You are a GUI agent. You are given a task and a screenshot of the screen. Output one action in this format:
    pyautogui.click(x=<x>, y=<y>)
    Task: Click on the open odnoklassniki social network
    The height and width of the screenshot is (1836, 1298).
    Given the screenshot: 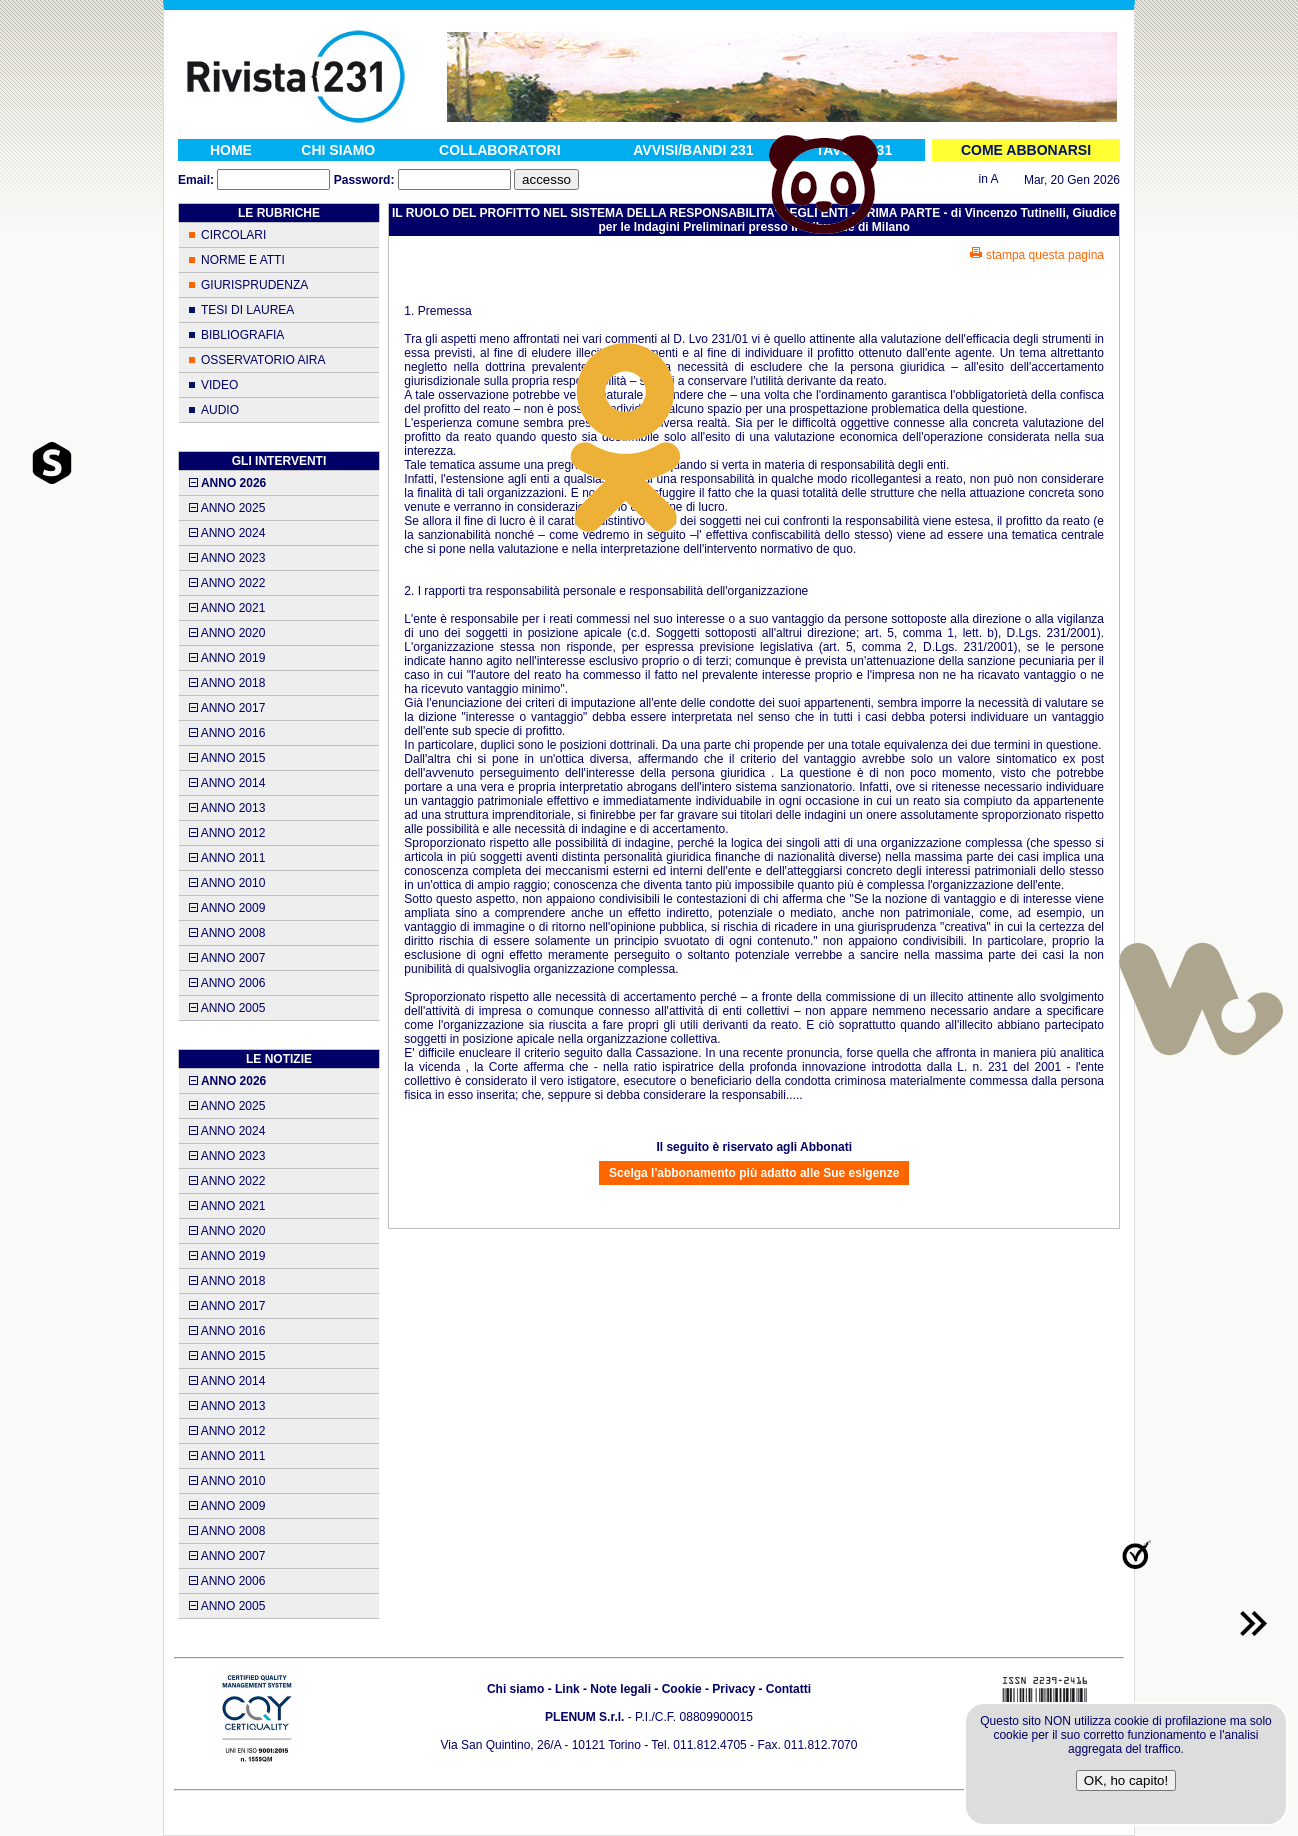 What is the action you would take?
    pyautogui.click(x=625, y=437)
    